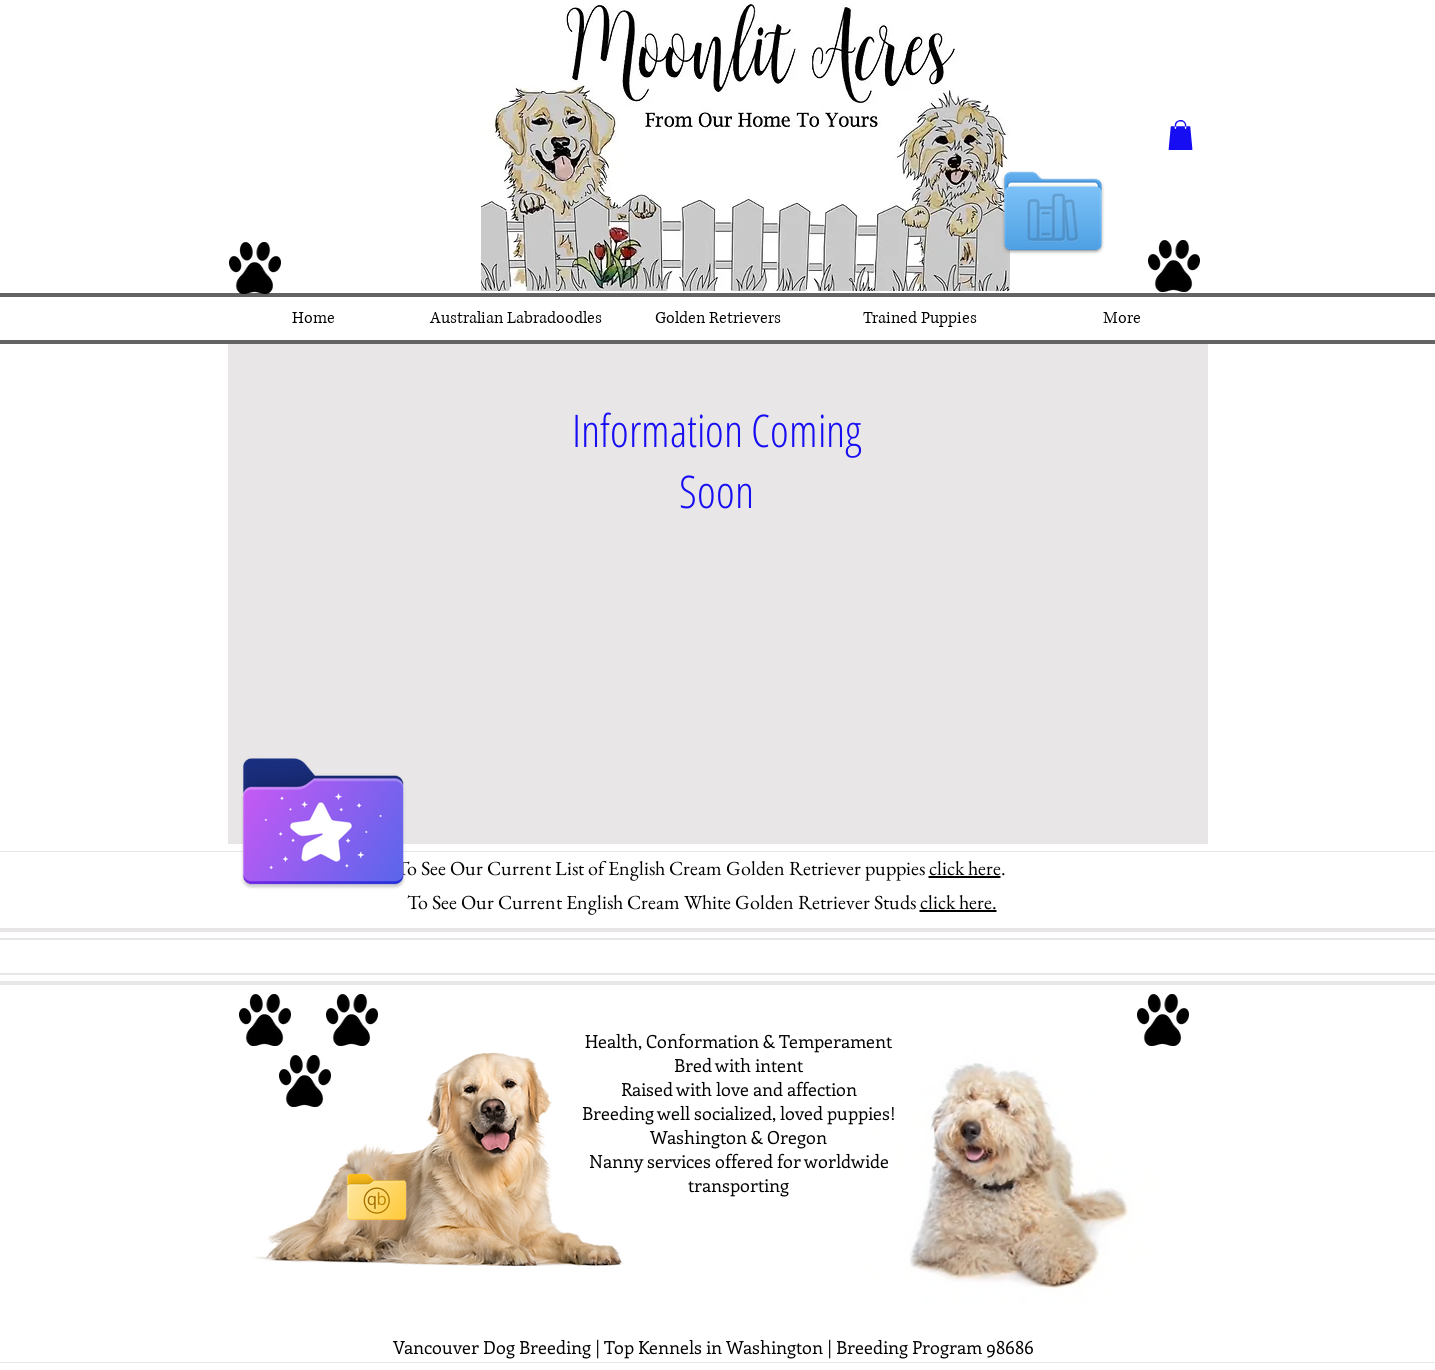 This screenshot has width=1435, height=1370. Describe the element at coordinates (376, 1198) in the screenshot. I see `open qbittorrent downloads folder` at that location.